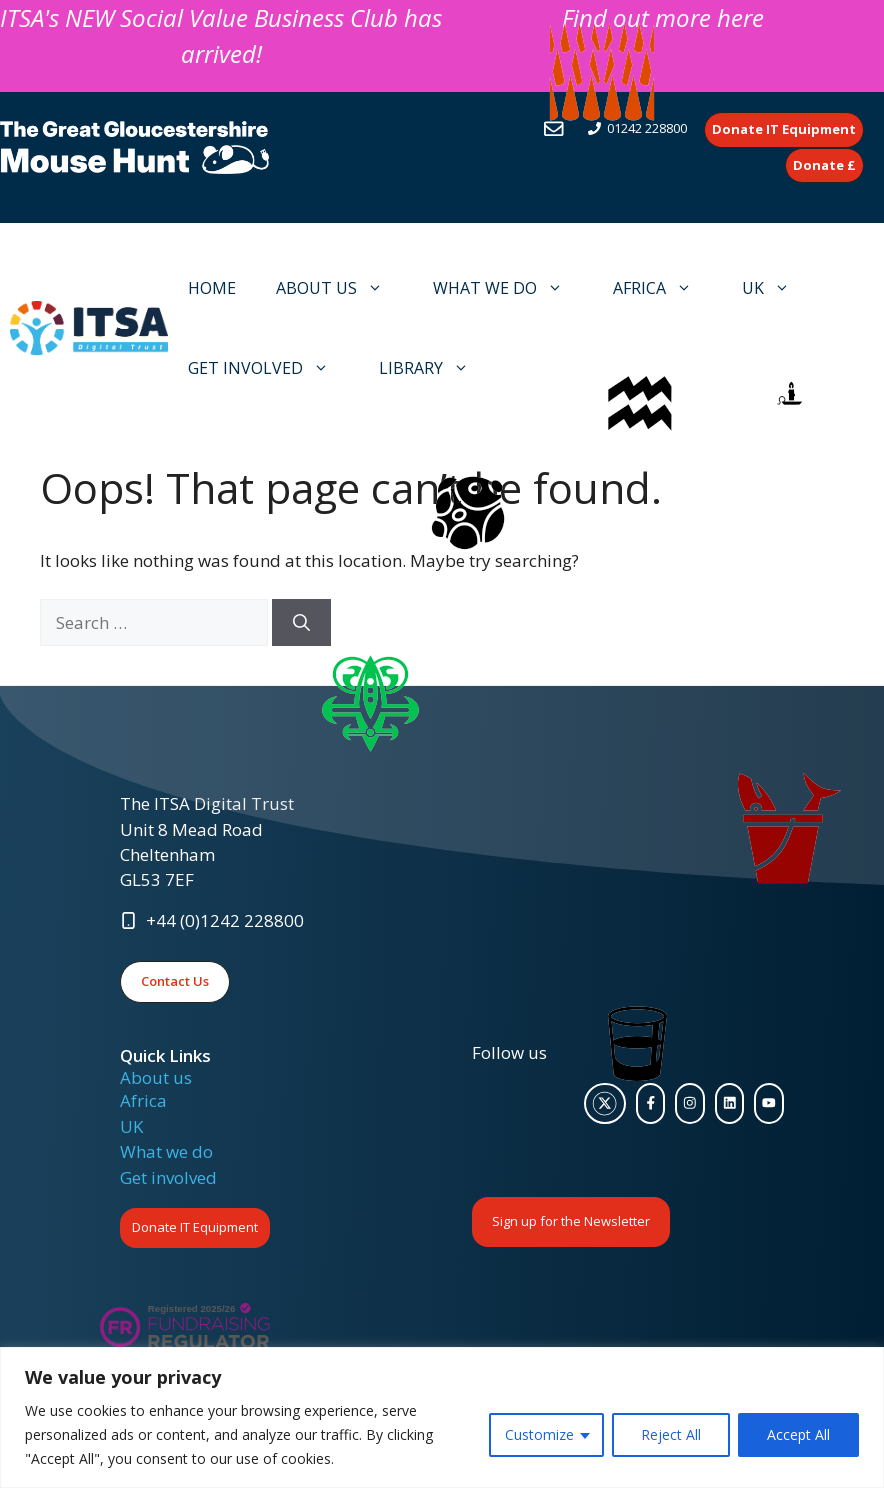 The image size is (884, 1488). What do you see at coordinates (640, 403) in the screenshot?
I see `aquarius zodiac sign indicator` at bounding box center [640, 403].